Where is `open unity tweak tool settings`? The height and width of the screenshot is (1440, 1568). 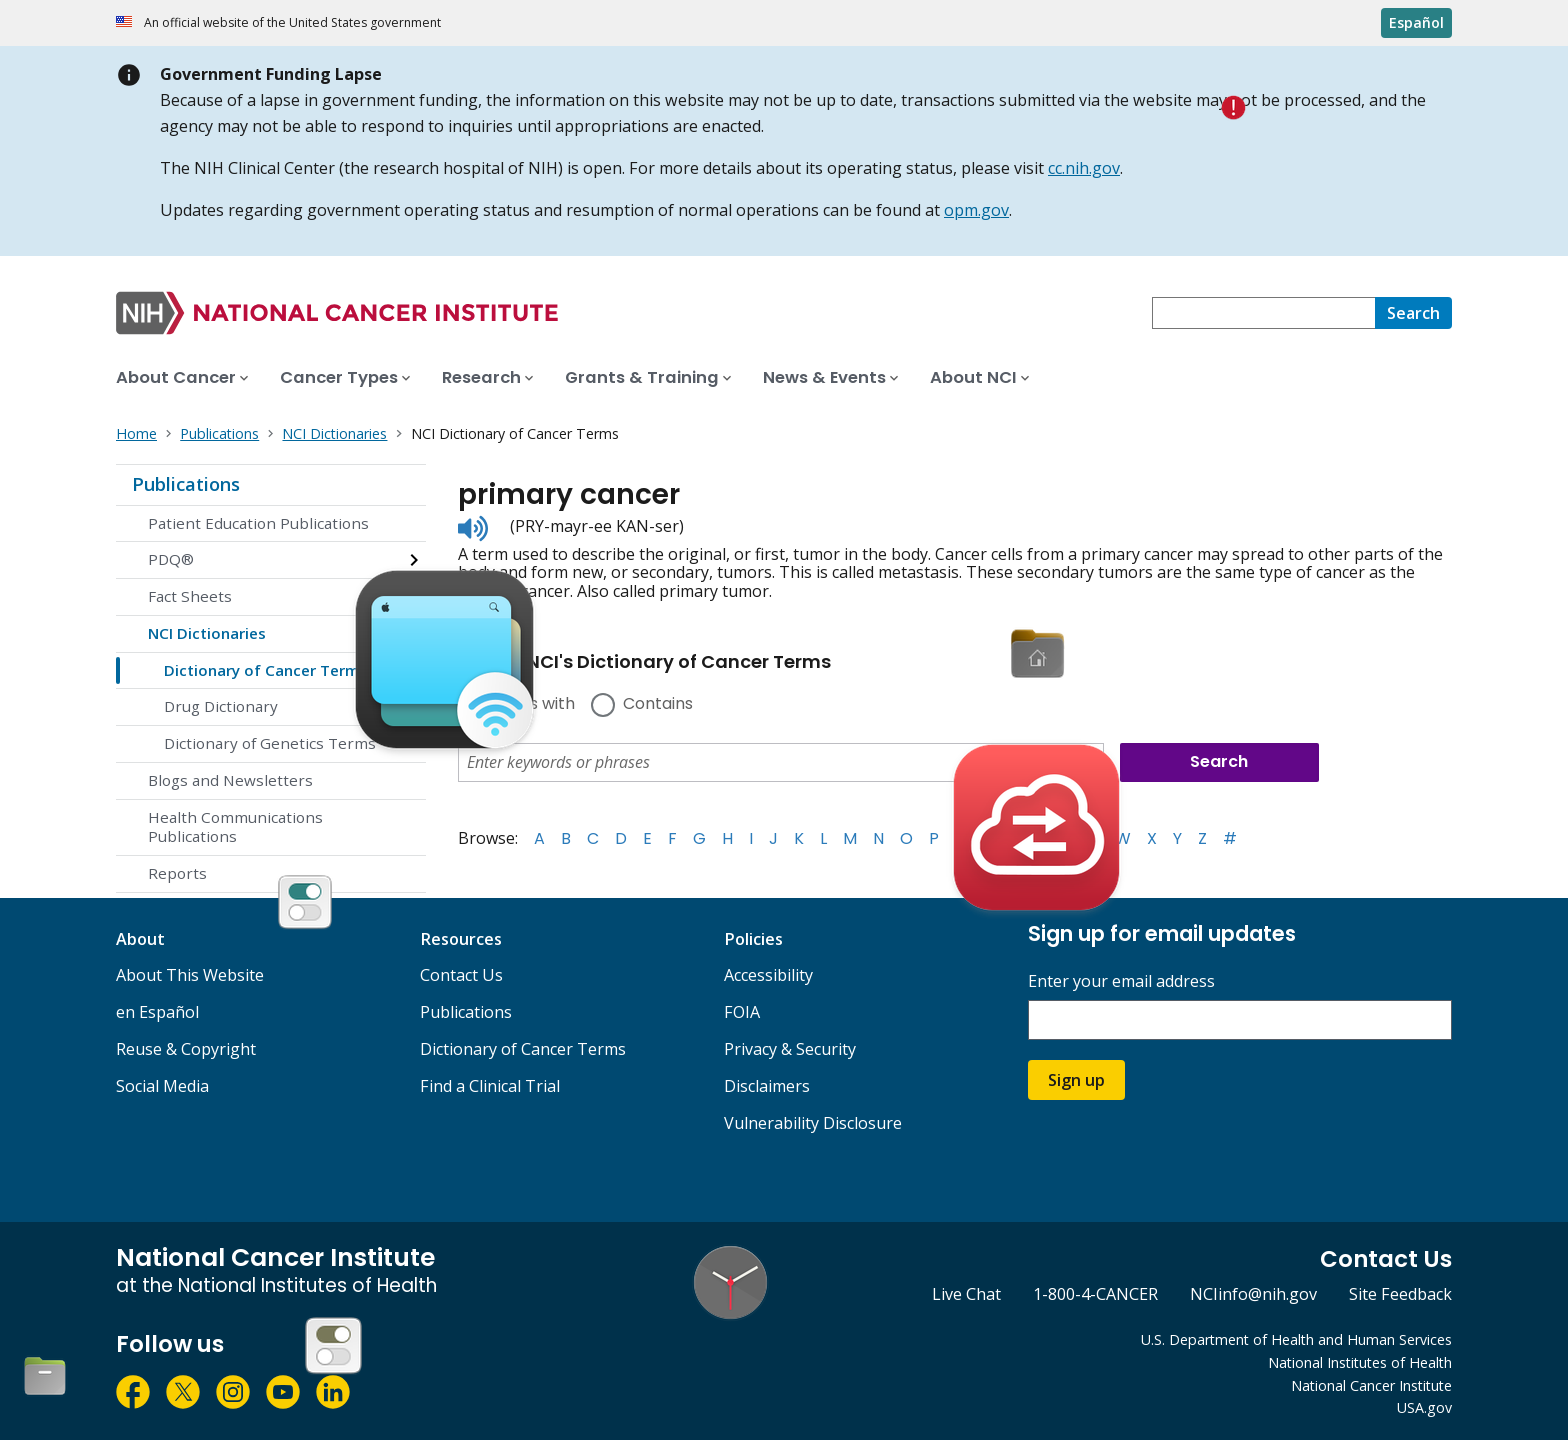 open unity tweak tool settings is located at coordinates (333, 1345).